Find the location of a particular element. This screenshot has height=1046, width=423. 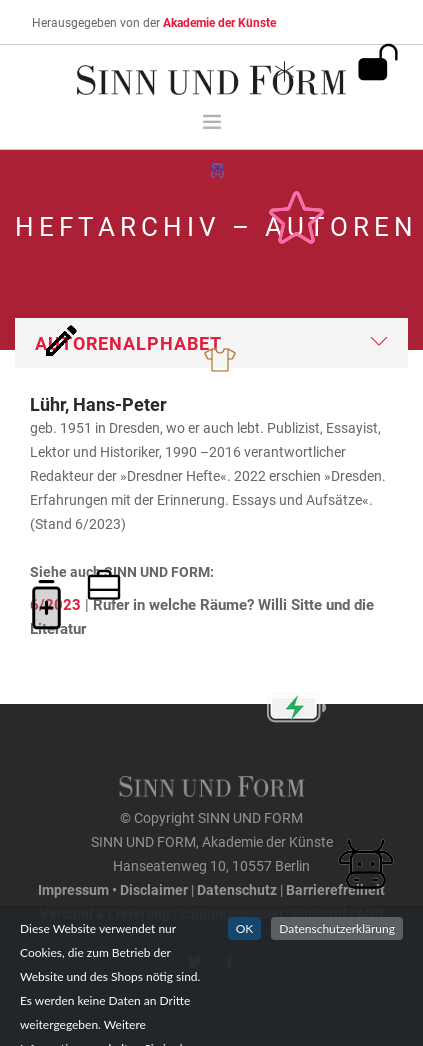

edit this item is located at coordinates (61, 340).